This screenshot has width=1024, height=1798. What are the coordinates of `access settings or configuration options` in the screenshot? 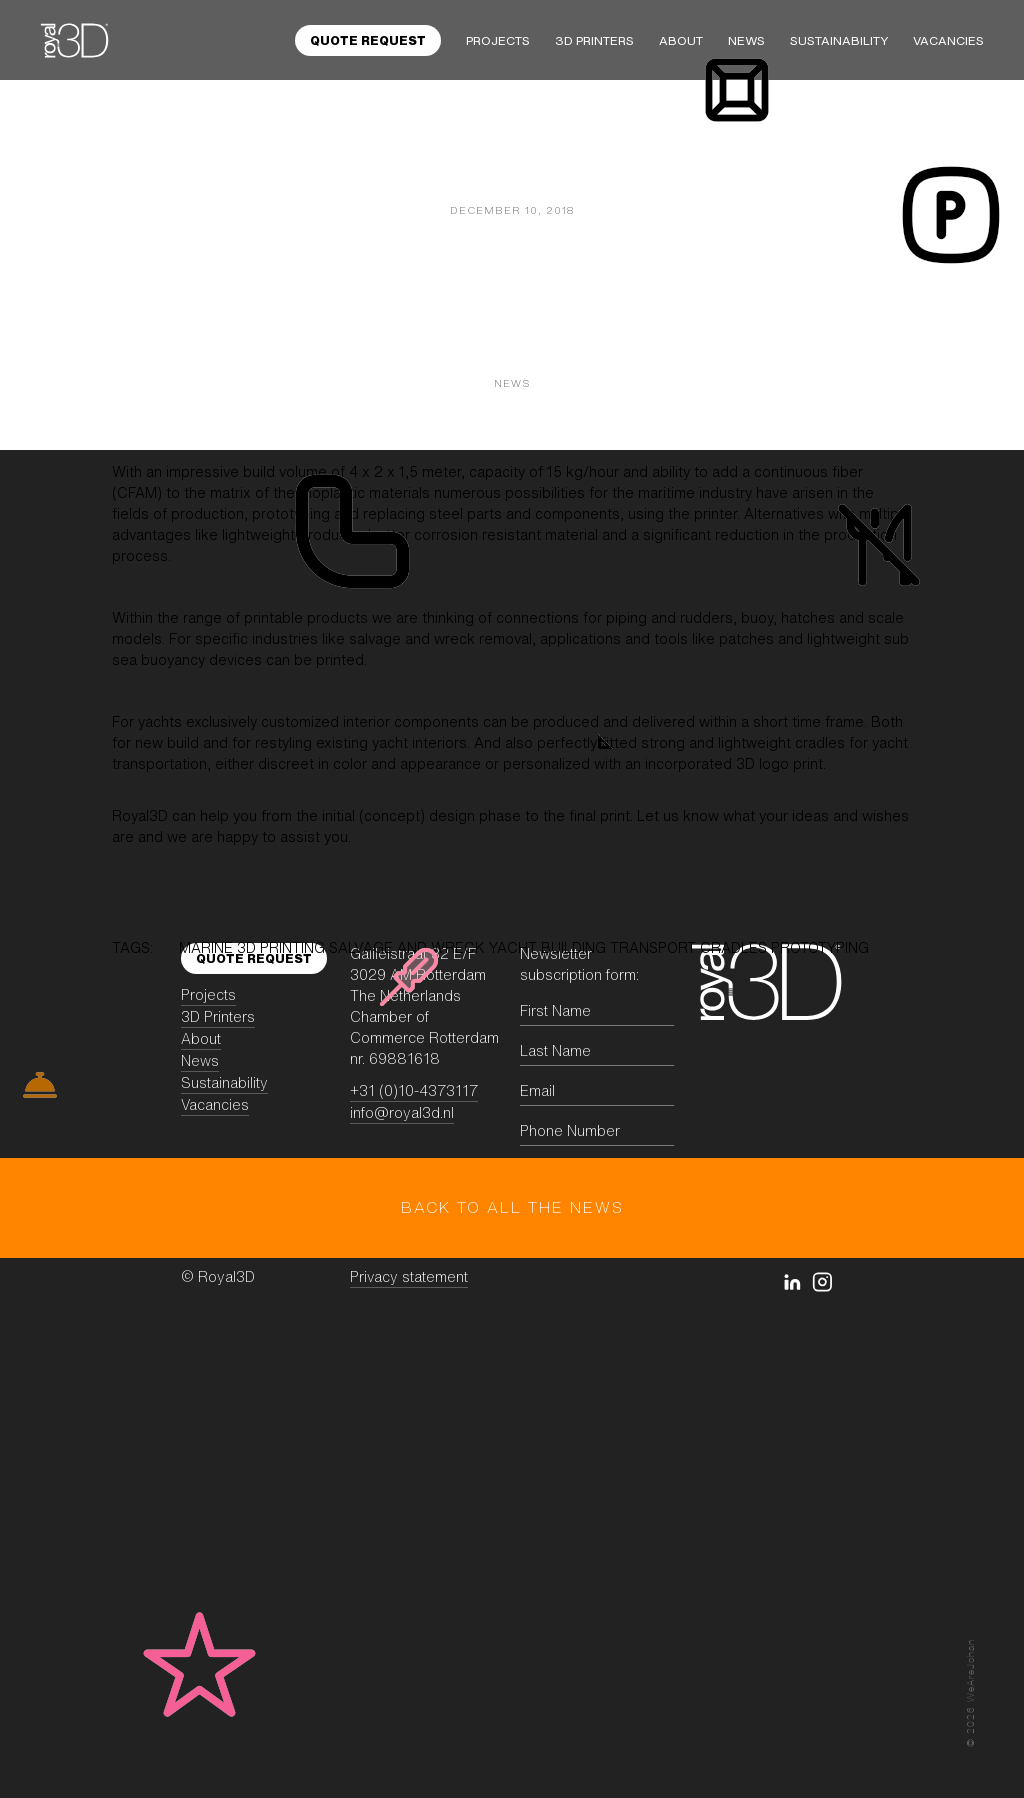 It's located at (409, 977).